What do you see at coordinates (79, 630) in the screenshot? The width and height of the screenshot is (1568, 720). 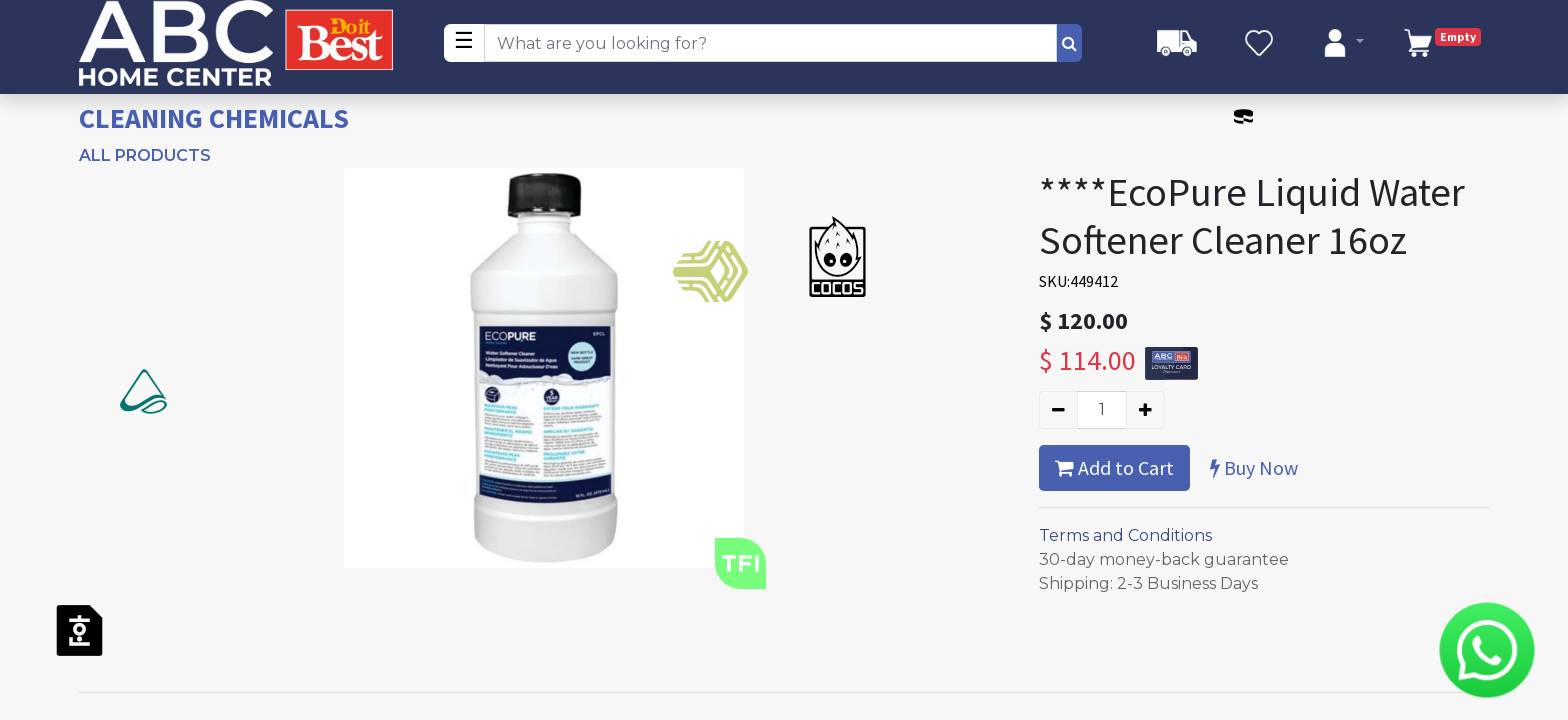 I see `open a Hangul Word Processor (.hwp) document` at bounding box center [79, 630].